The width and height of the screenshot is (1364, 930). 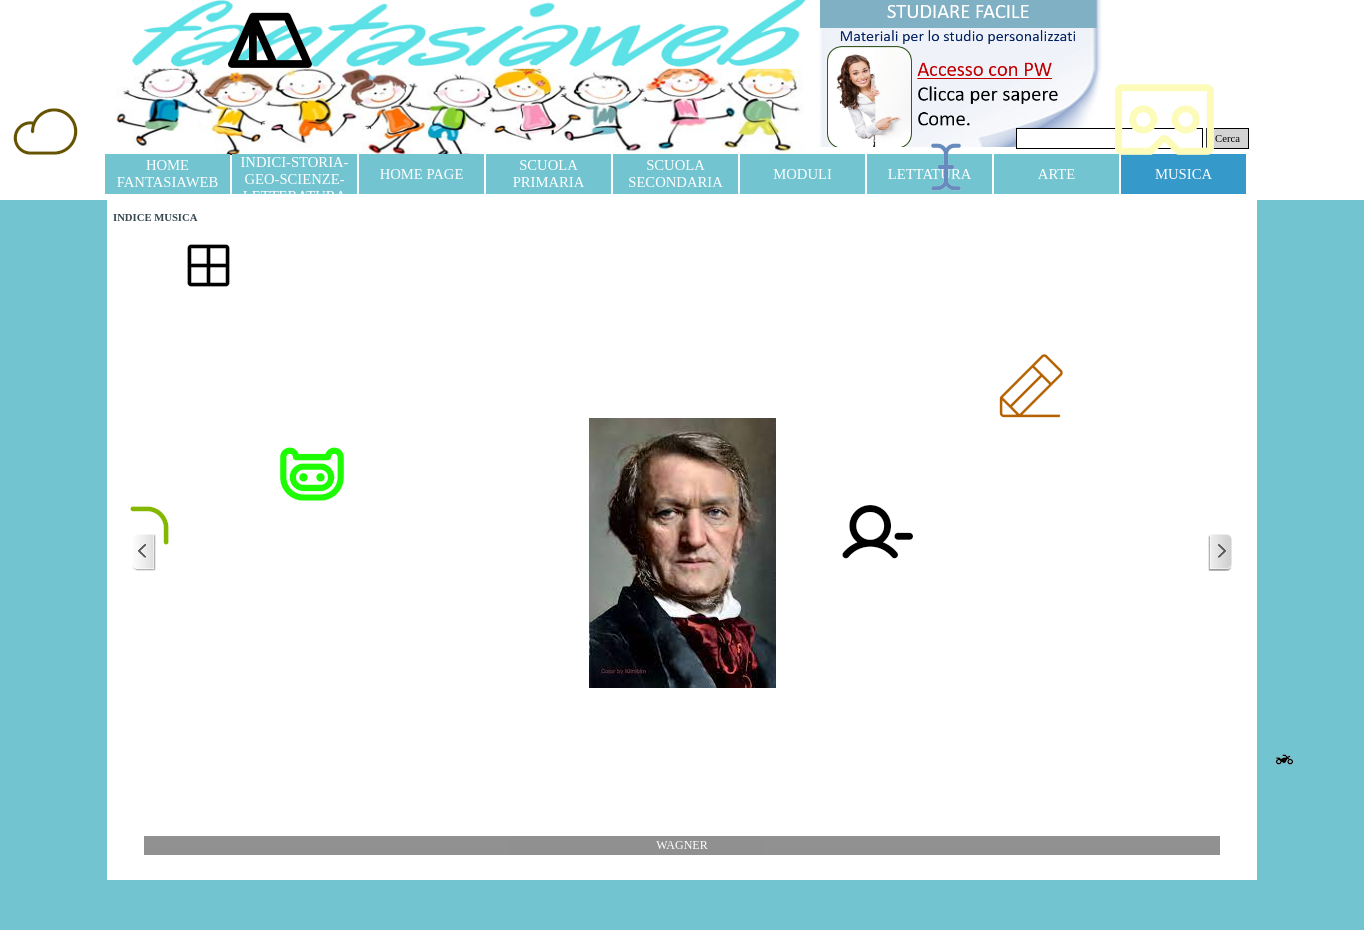 What do you see at coordinates (45, 131) in the screenshot?
I see `access cloud storage` at bounding box center [45, 131].